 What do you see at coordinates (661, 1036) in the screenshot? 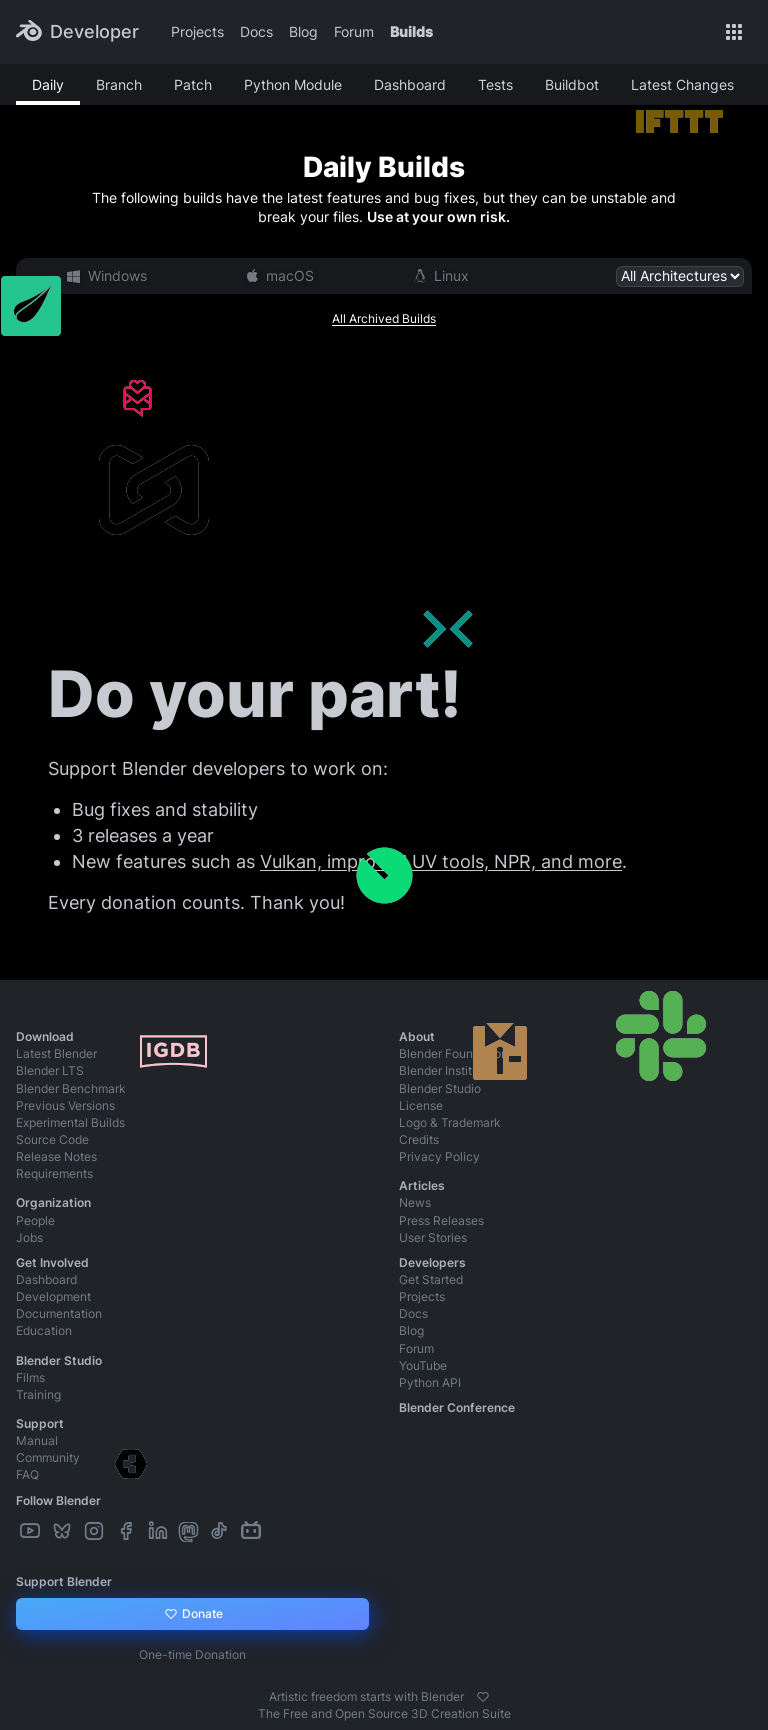
I see `open Slack messaging app` at bounding box center [661, 1036].